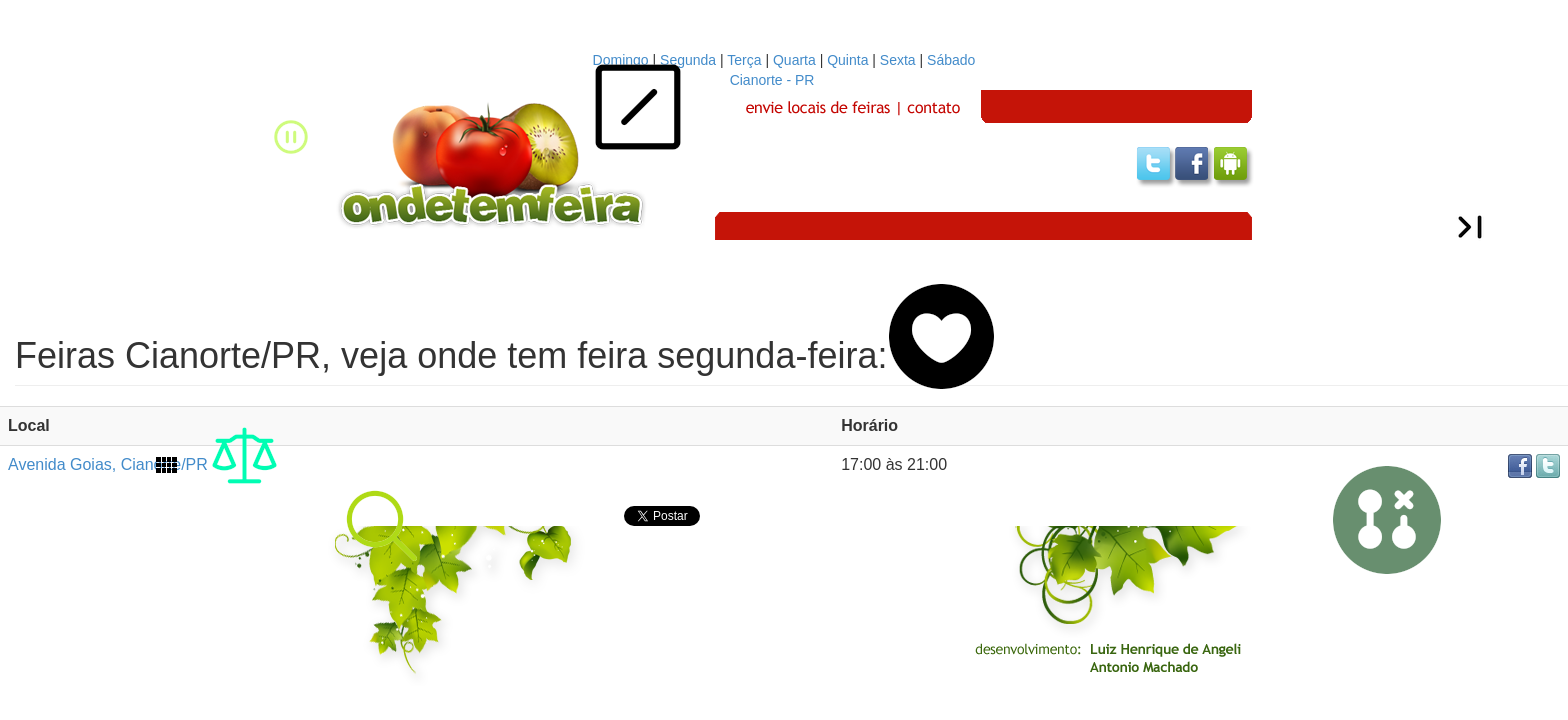  I want to click on indicates an ignored file in a diff view, so click(638, 107).